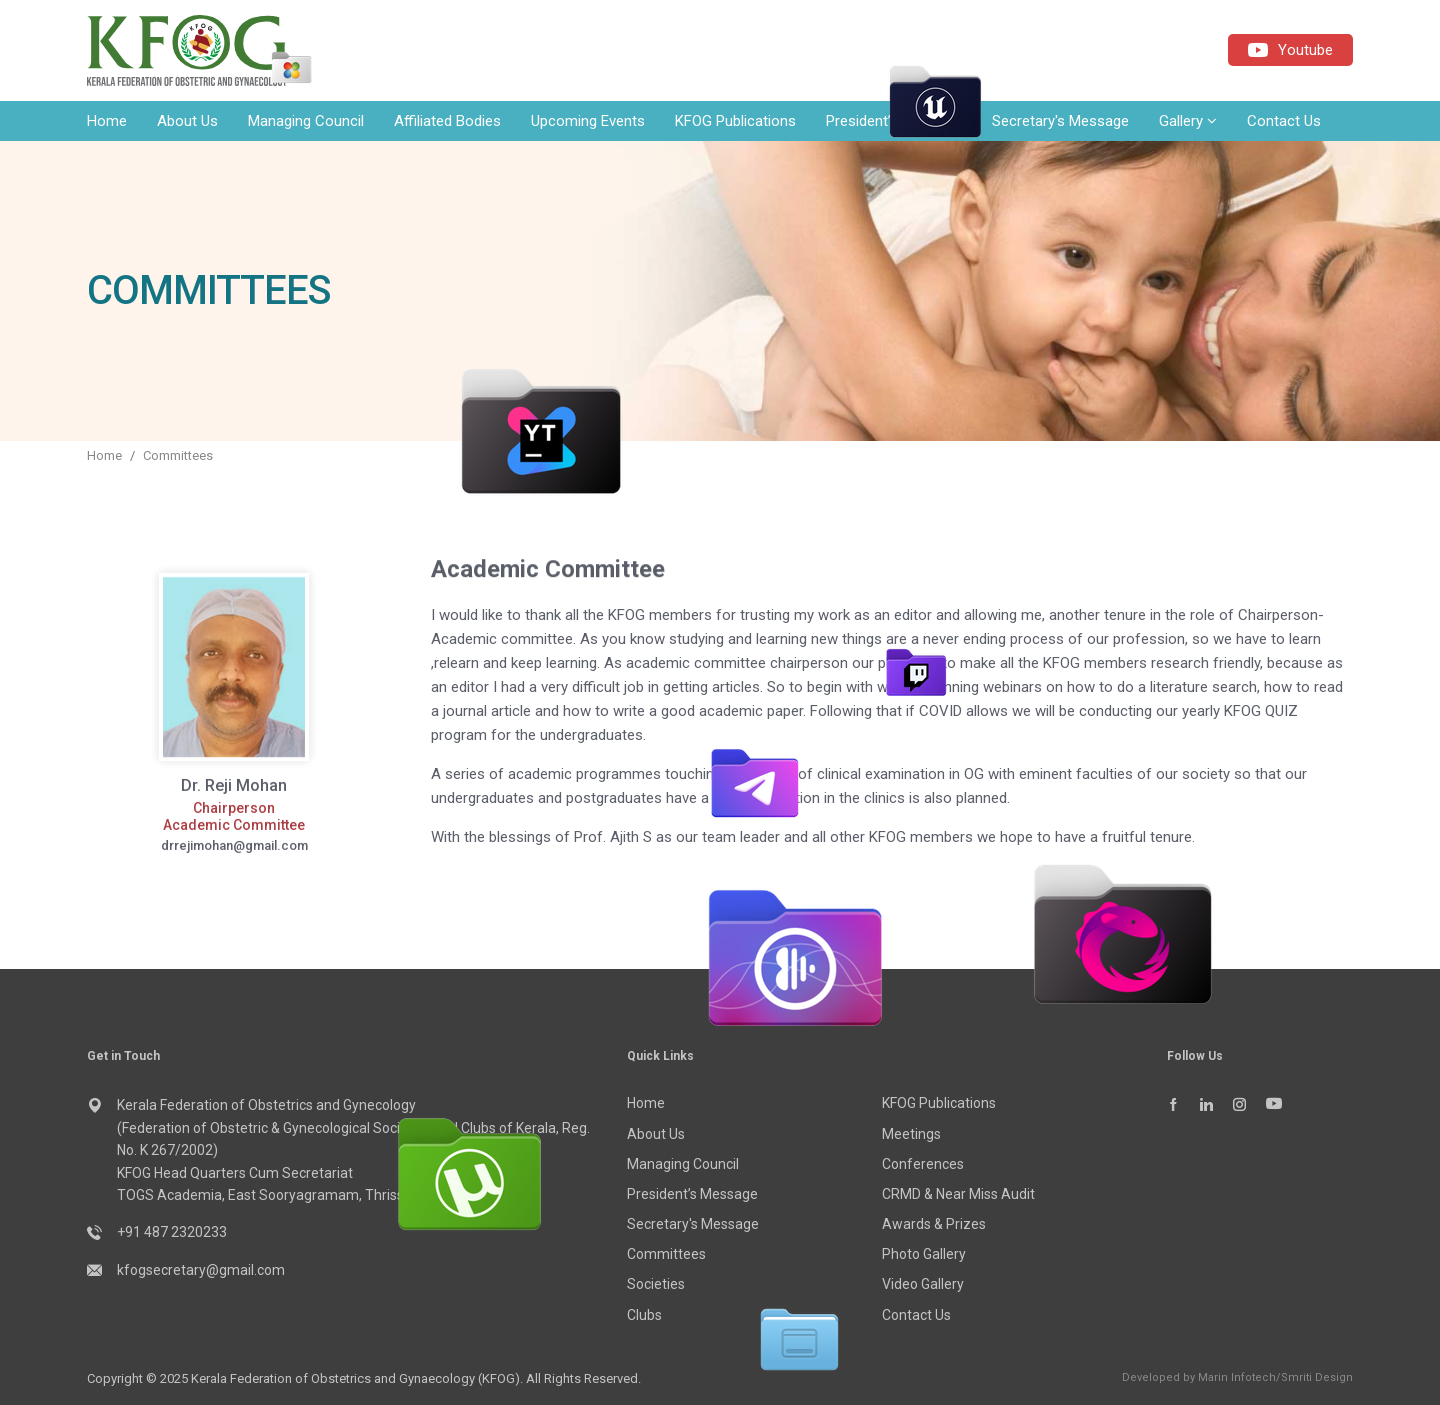  I want to click on open folder containing Twitch-related files, so click(916, 674).